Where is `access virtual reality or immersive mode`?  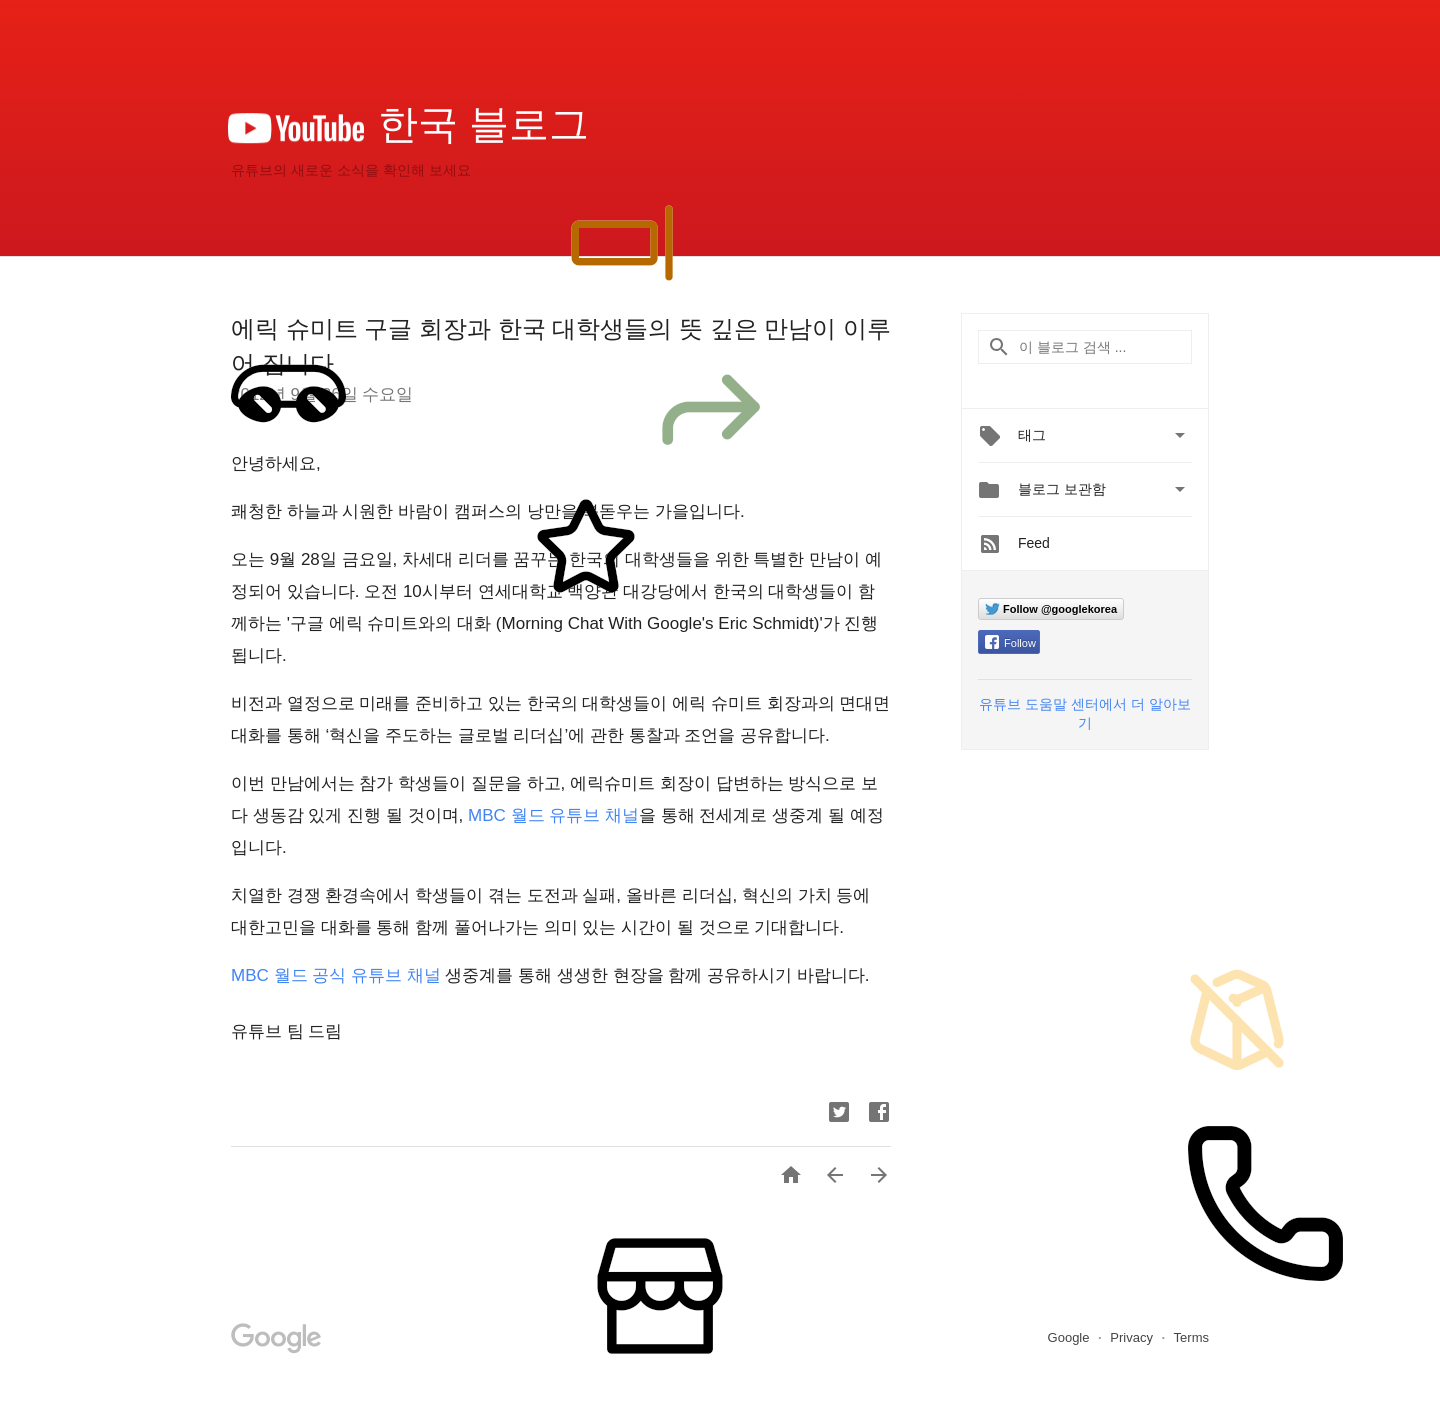 access virtual reality or immersive mode is located at coordinates (288, 393).